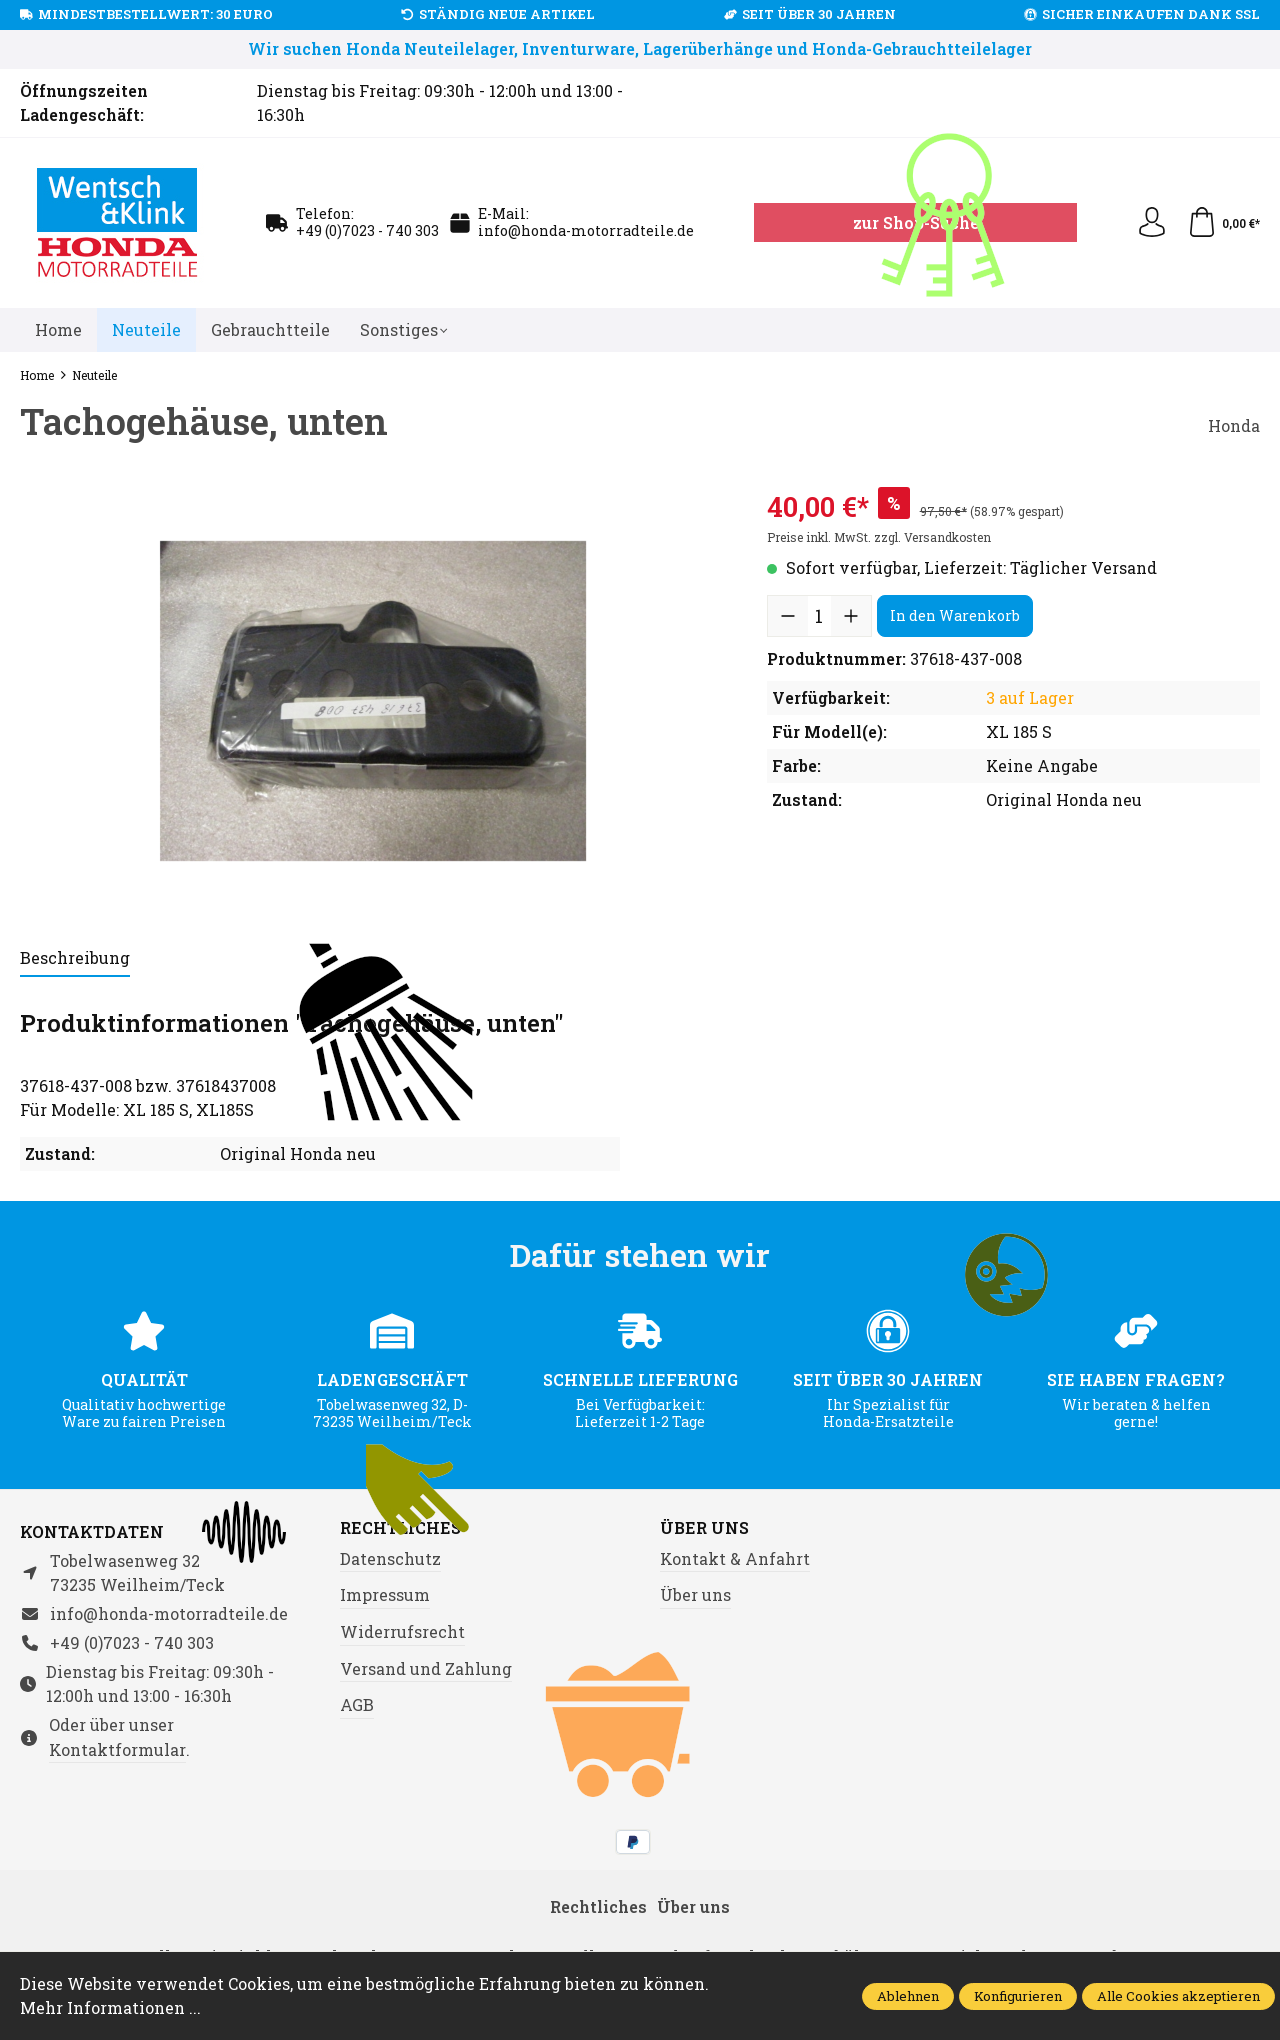  Describe the element at coordinates (244, 1532) in the screenshot. I see `adjust audio amplitude or volume levels` at that location.